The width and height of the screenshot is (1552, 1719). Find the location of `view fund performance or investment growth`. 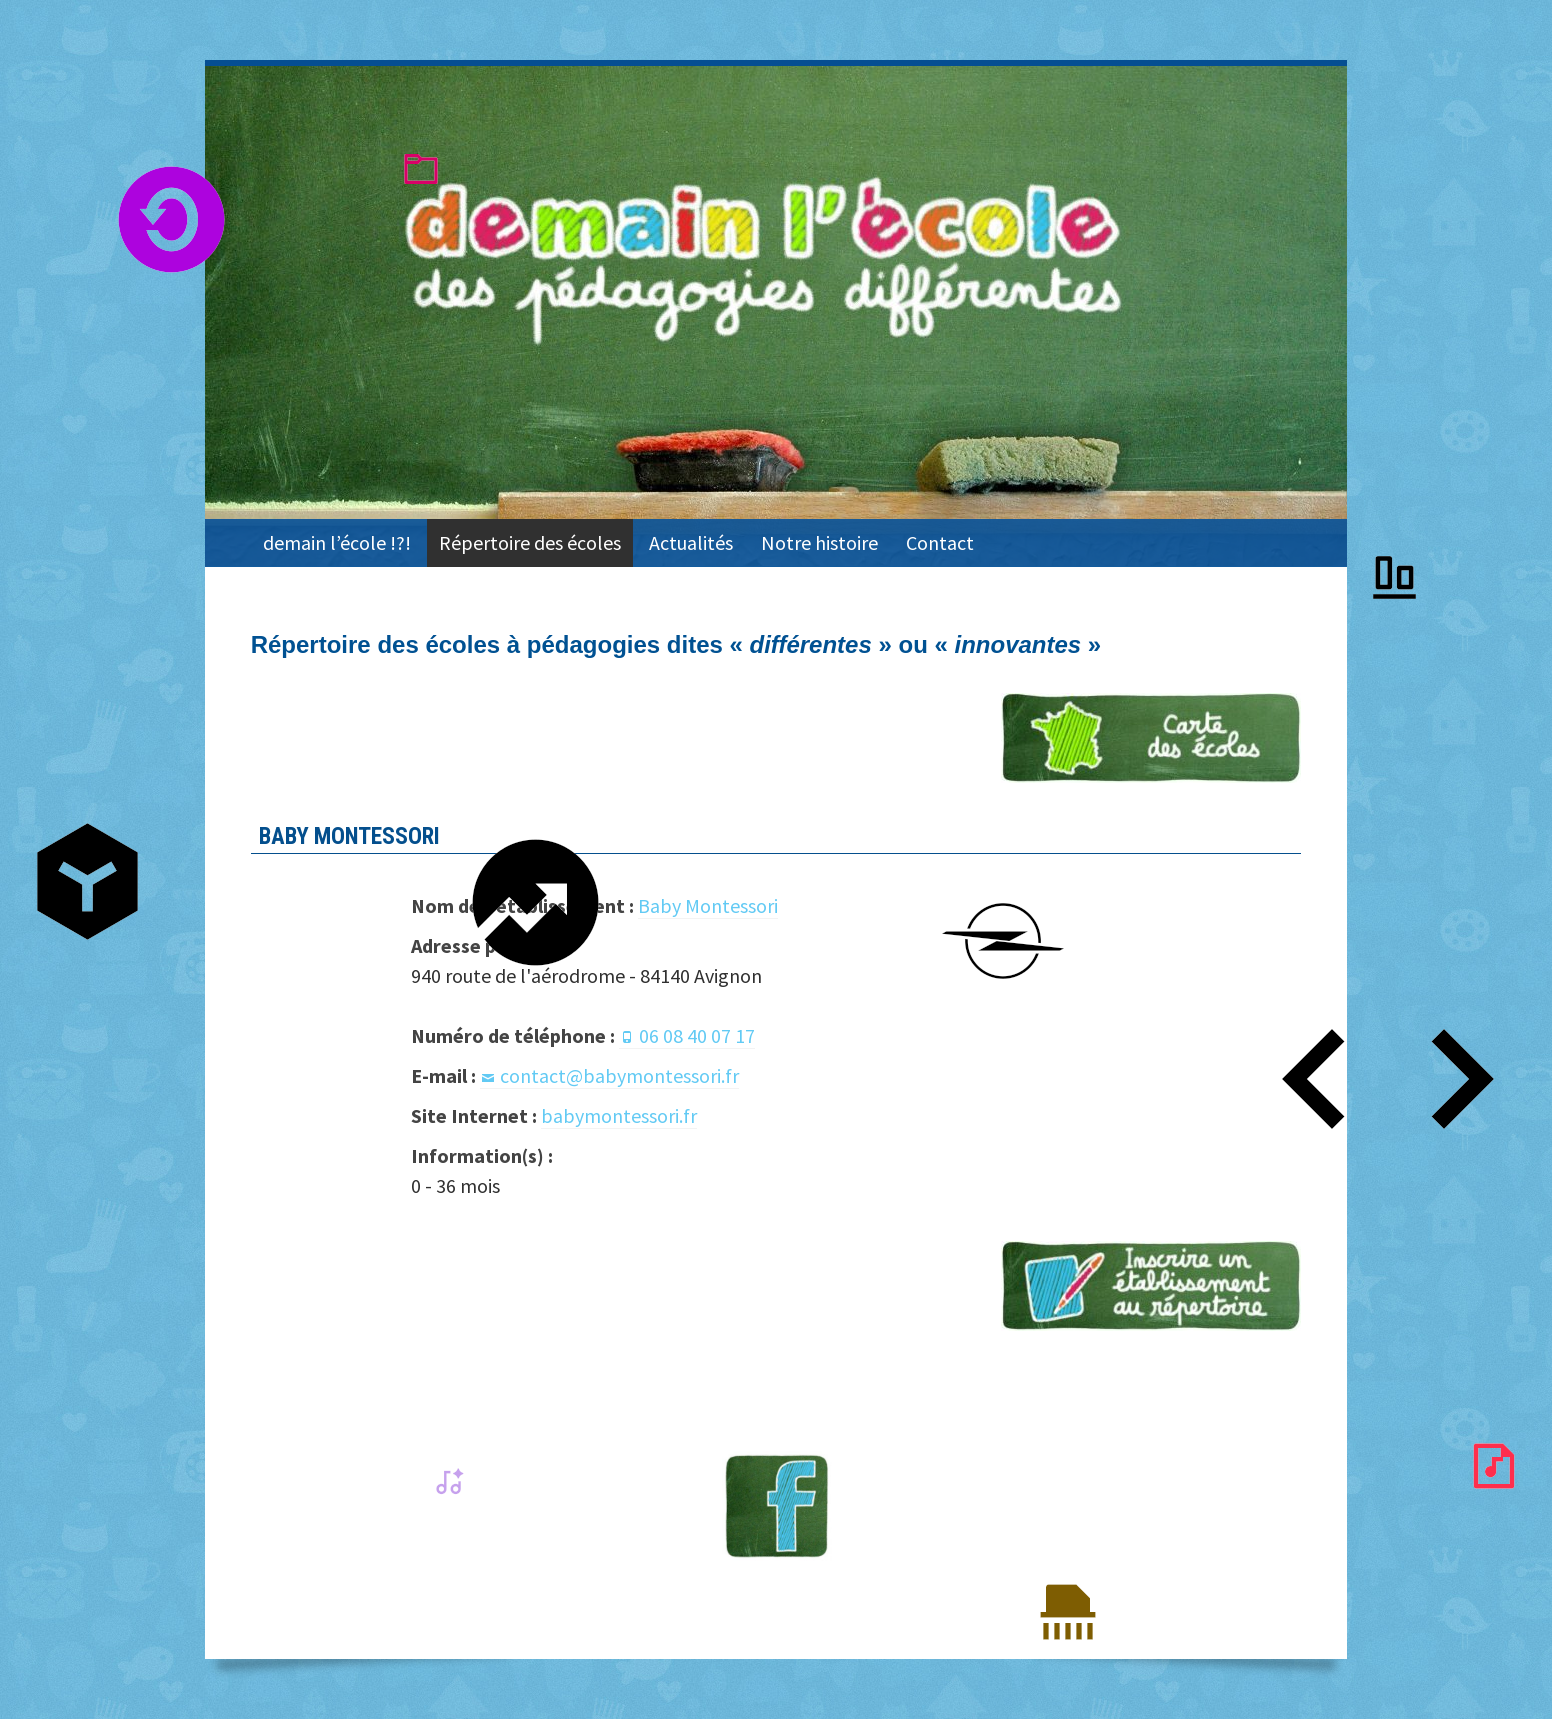

view fund performance or investment growth is located at coordinates (535, 902).